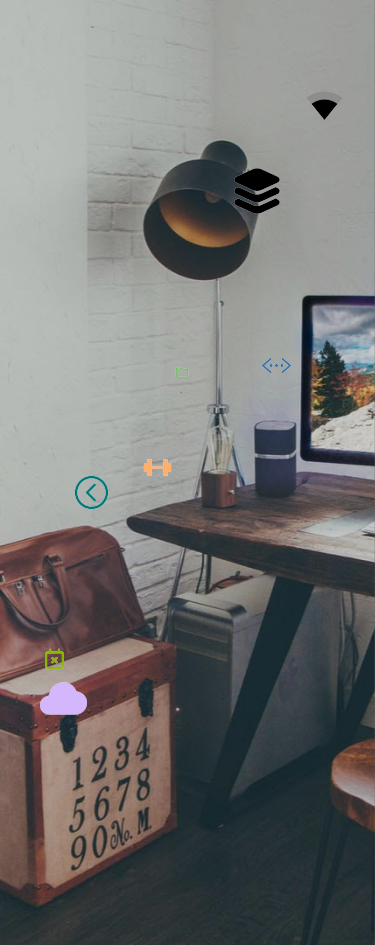 This screenshot has width=375, height=945. I want to click on indicates moderate wifi signal strength, so click(324, 105).